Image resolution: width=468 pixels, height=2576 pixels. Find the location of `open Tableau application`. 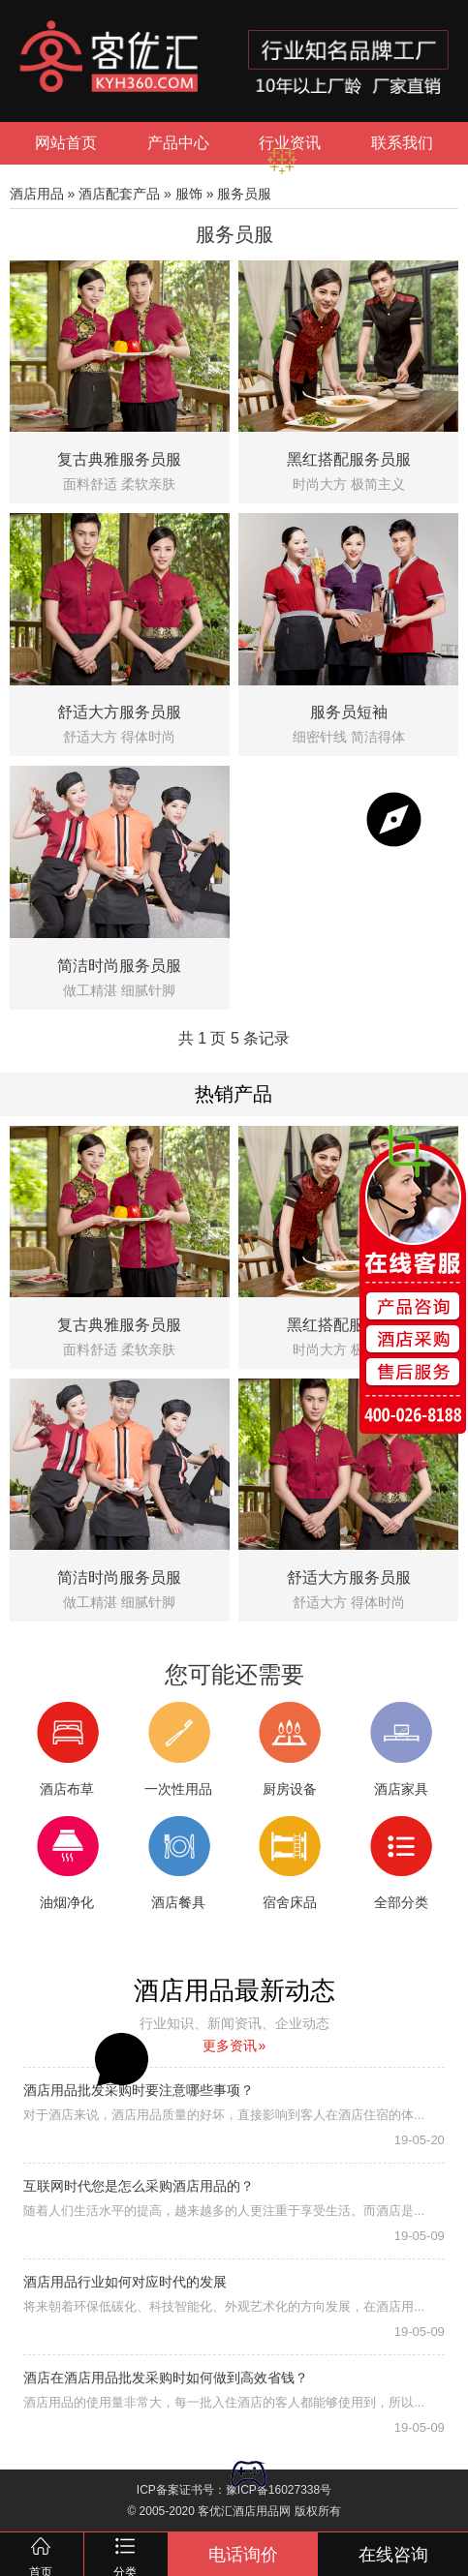

open Tableau application is located at coordinates (282, 160).